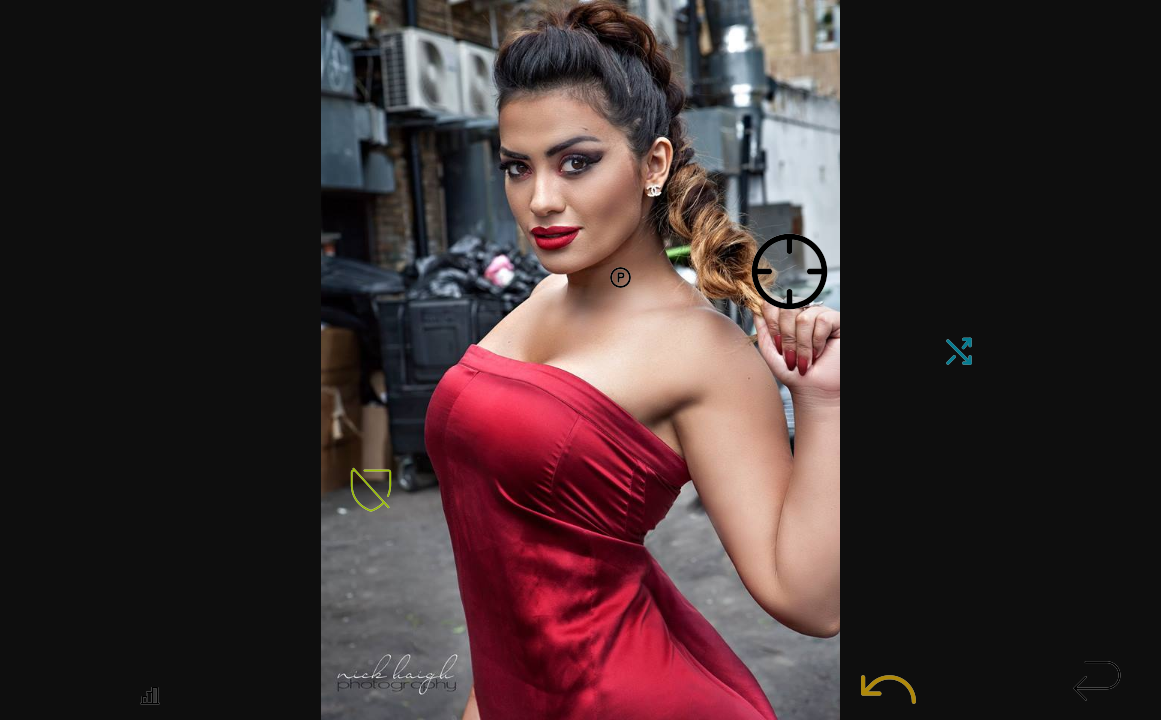 The width and height of the screenshot is (1161, 720). What do you see at coordinates (620, 277) in the screenshot?
I see `find nearby parking locations` at bounding box center [620, 277].